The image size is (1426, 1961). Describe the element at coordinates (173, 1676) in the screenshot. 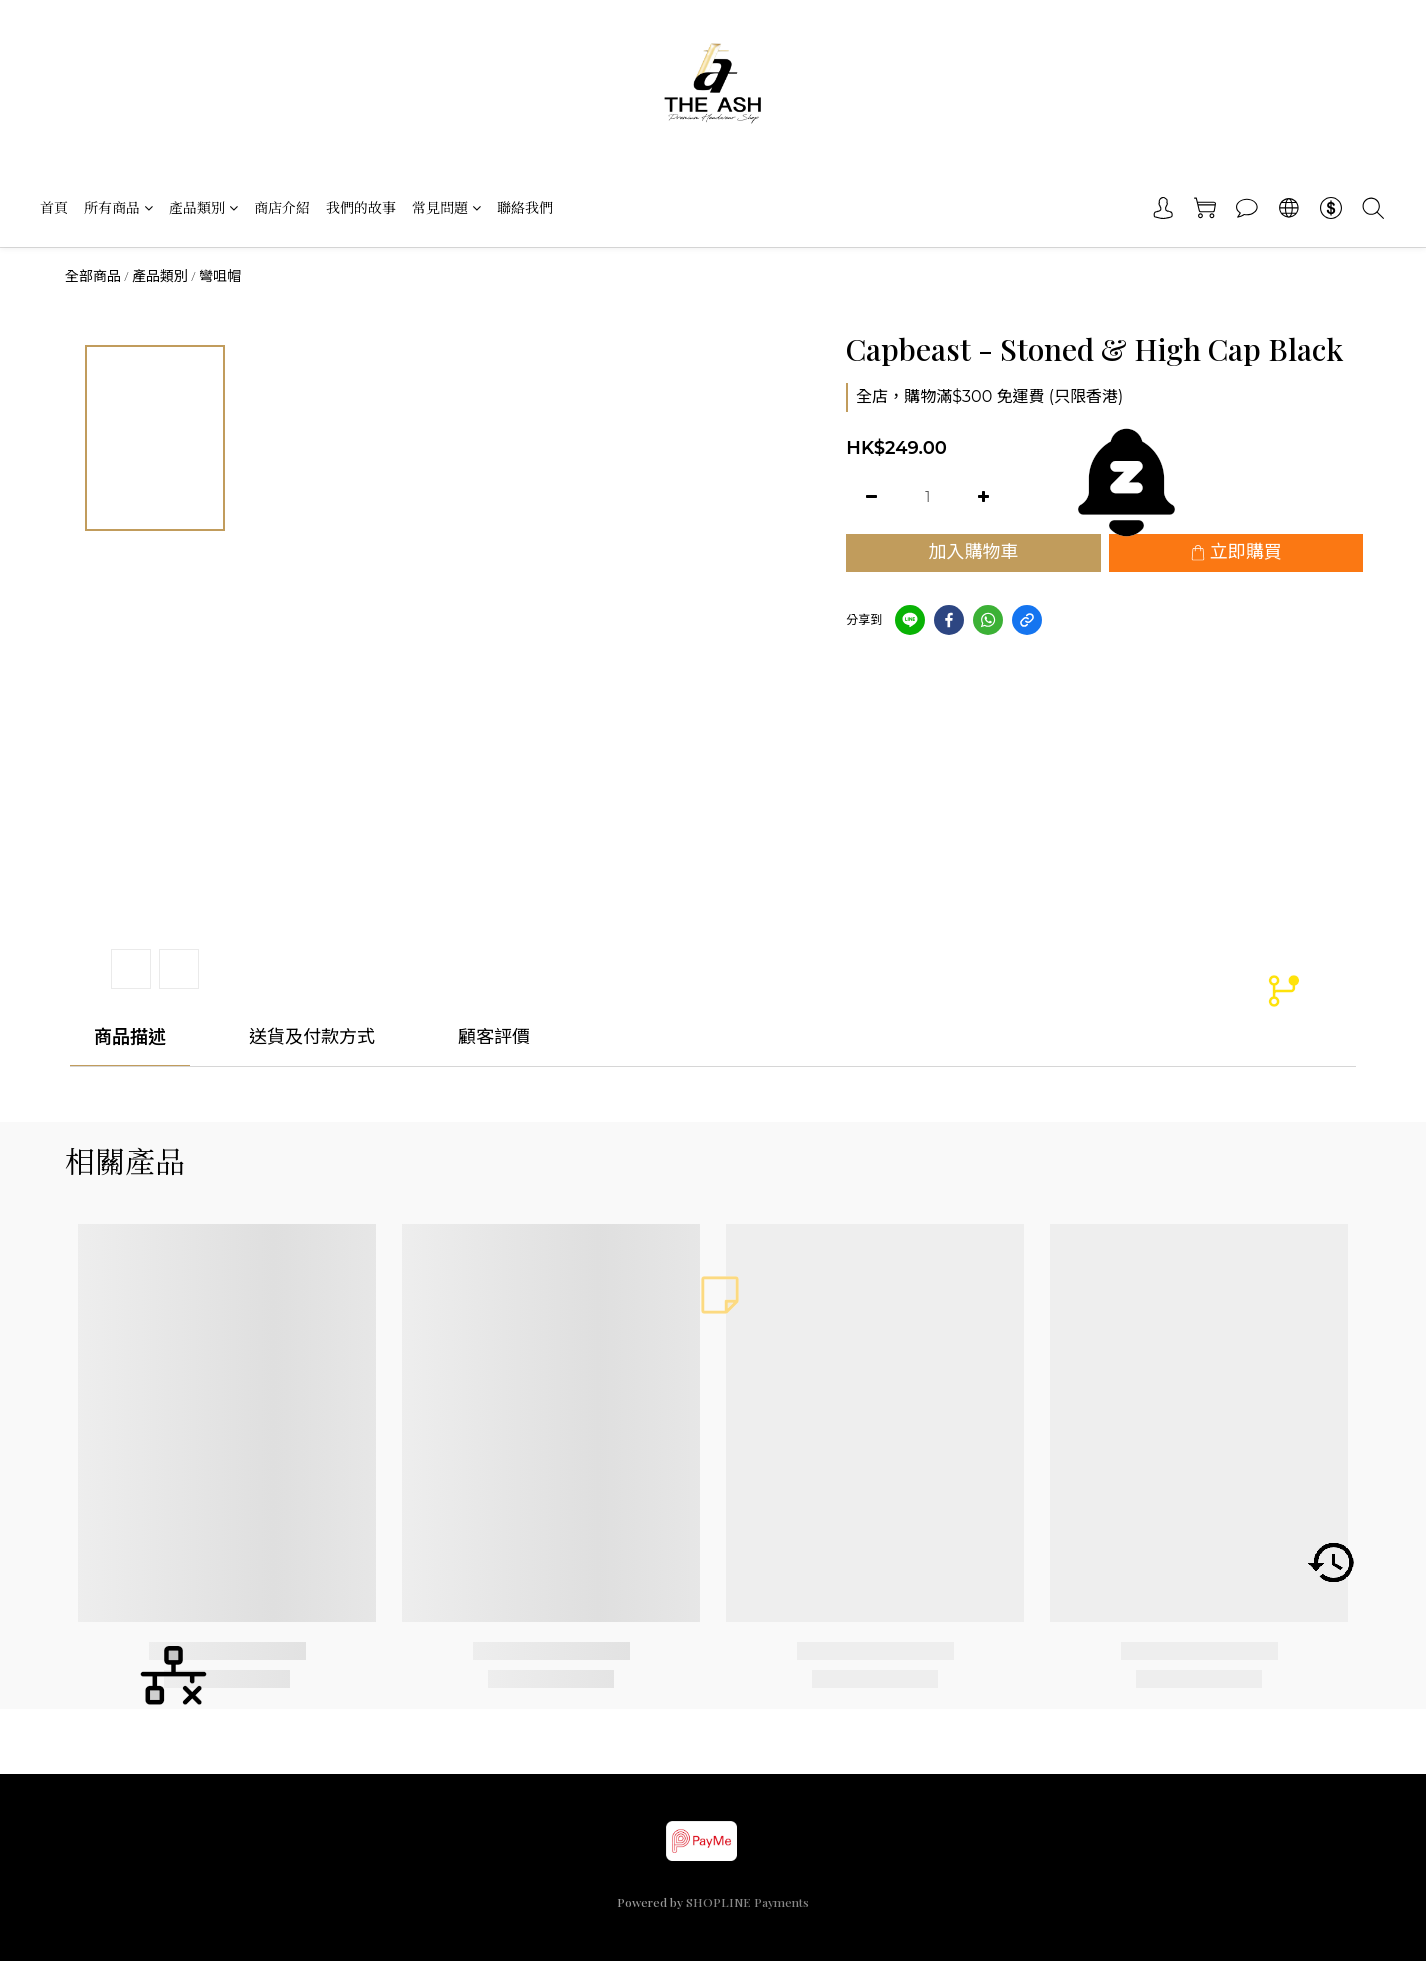

I see `network connection error or failure` at that location.